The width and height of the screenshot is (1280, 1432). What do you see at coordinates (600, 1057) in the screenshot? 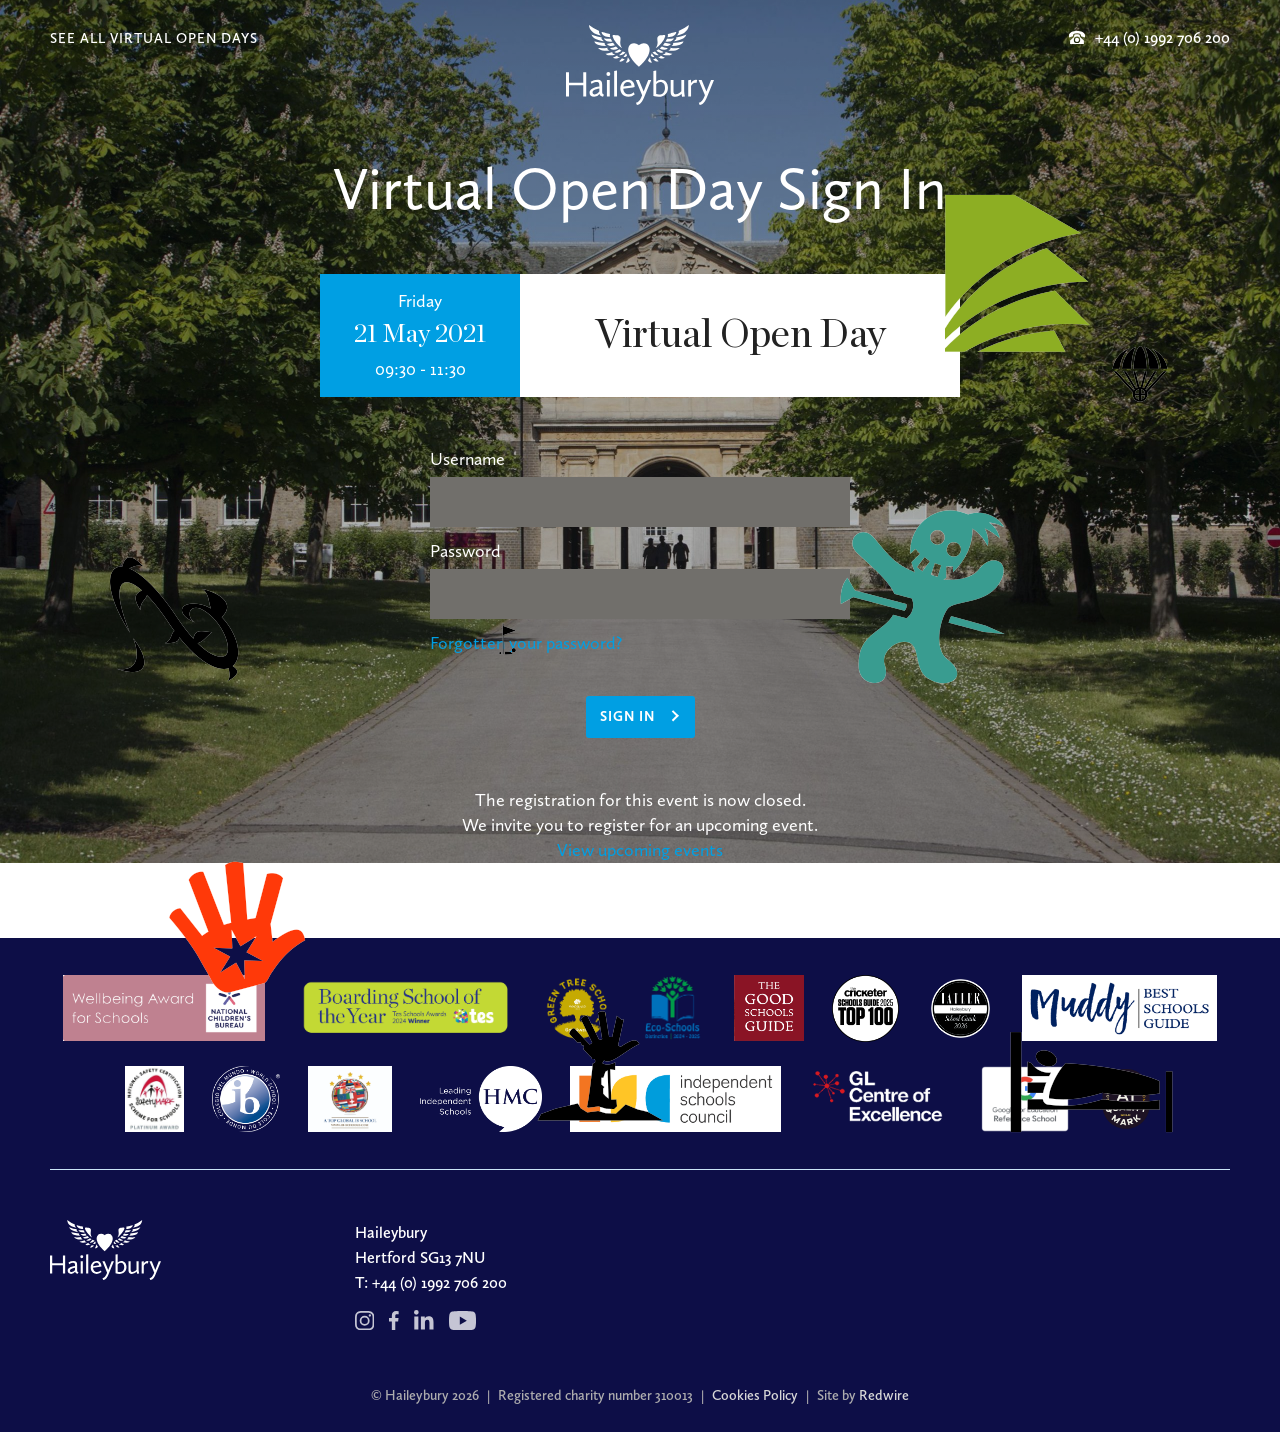
I see `activate necromancer ability` at bounding box center [600, 1057].